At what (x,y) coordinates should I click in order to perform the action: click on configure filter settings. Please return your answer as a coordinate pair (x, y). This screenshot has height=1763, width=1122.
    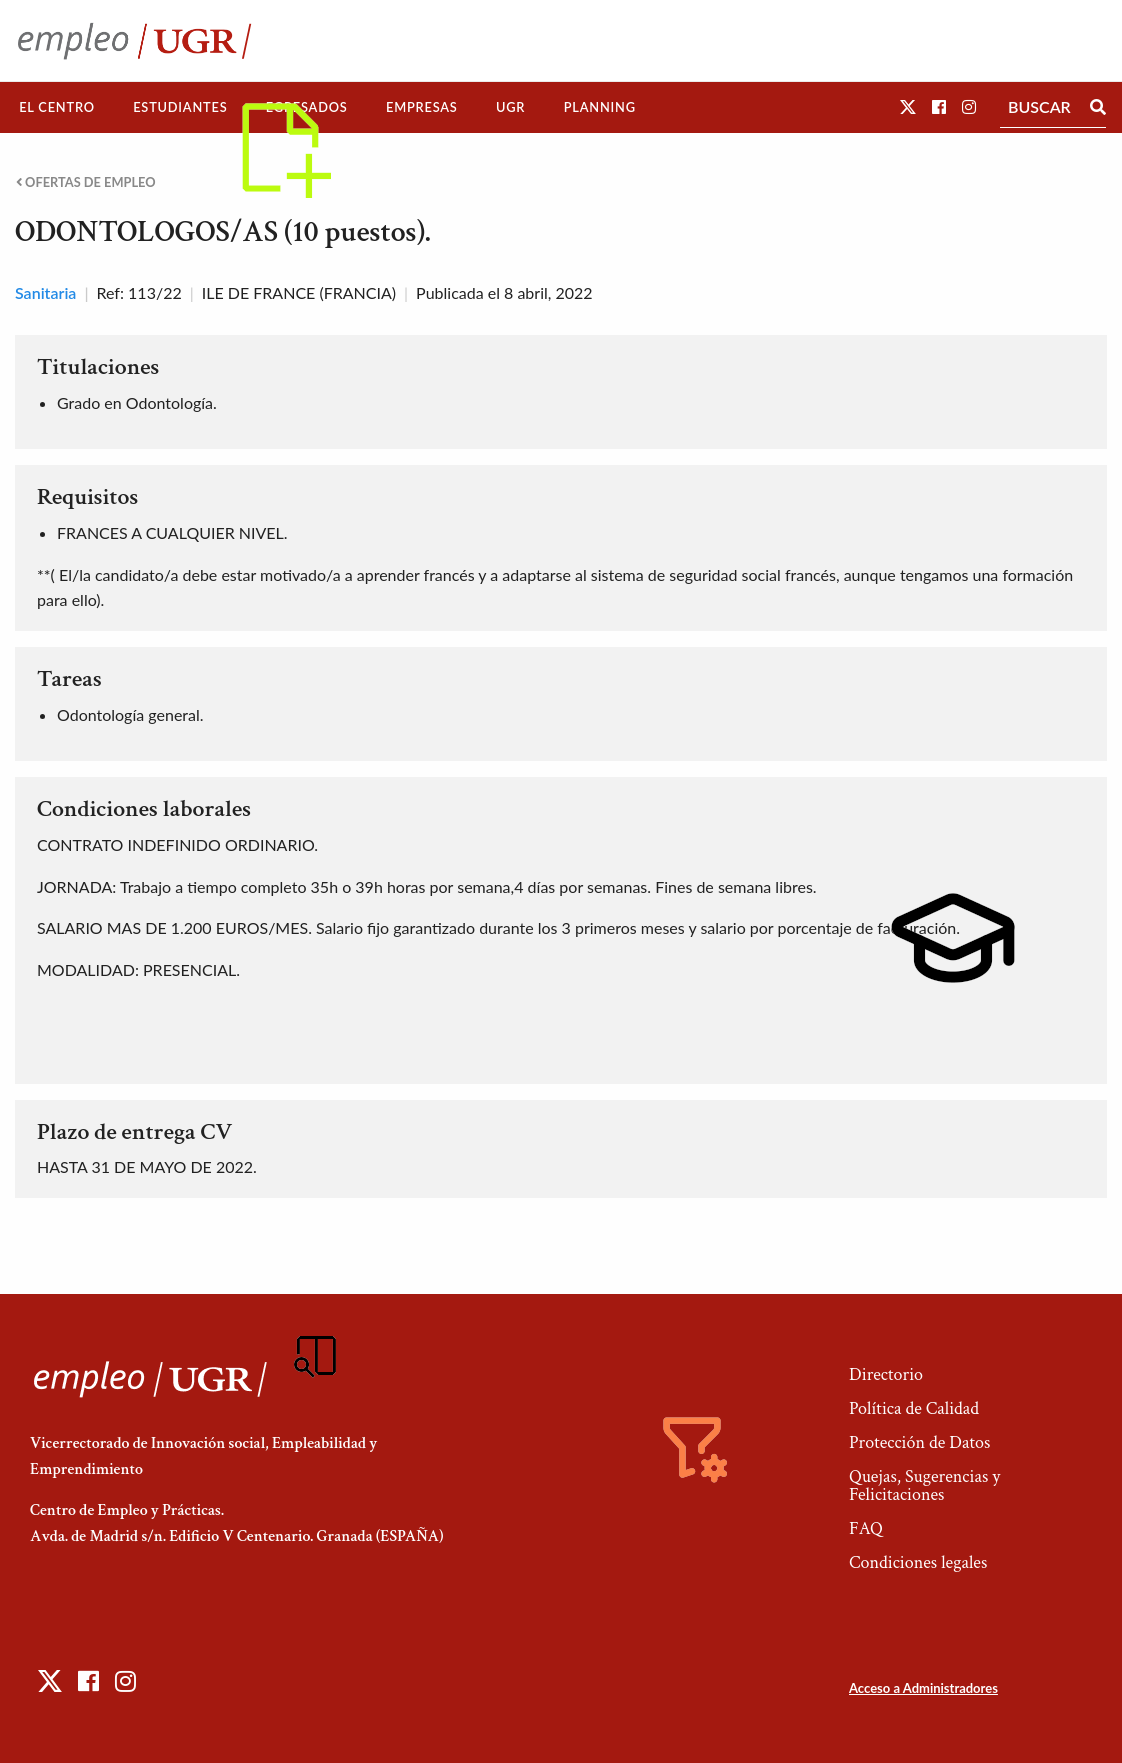
    Looking at the image, I should click on (692, 1446).